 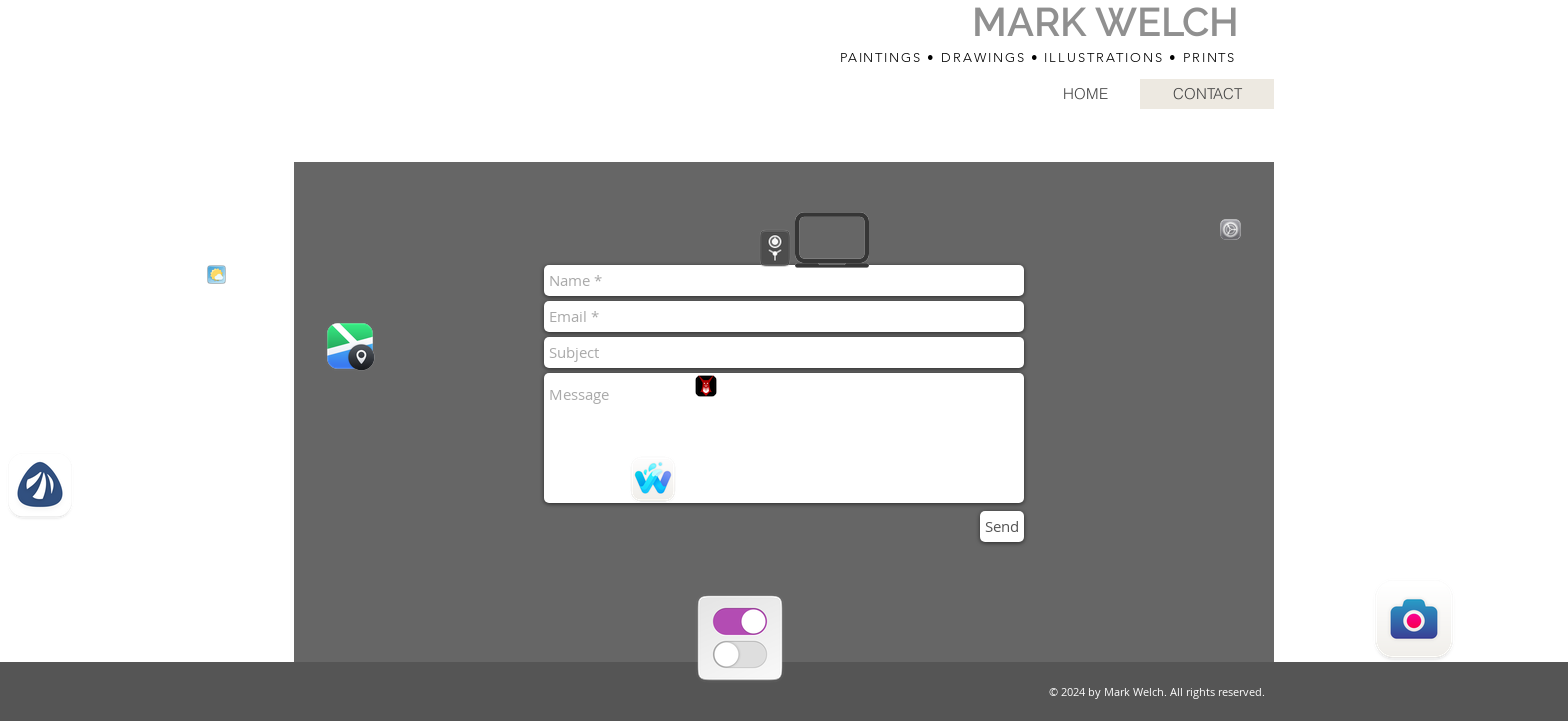 I want to click on open simplescreenrecorder app, so click(x=1414, y=619).